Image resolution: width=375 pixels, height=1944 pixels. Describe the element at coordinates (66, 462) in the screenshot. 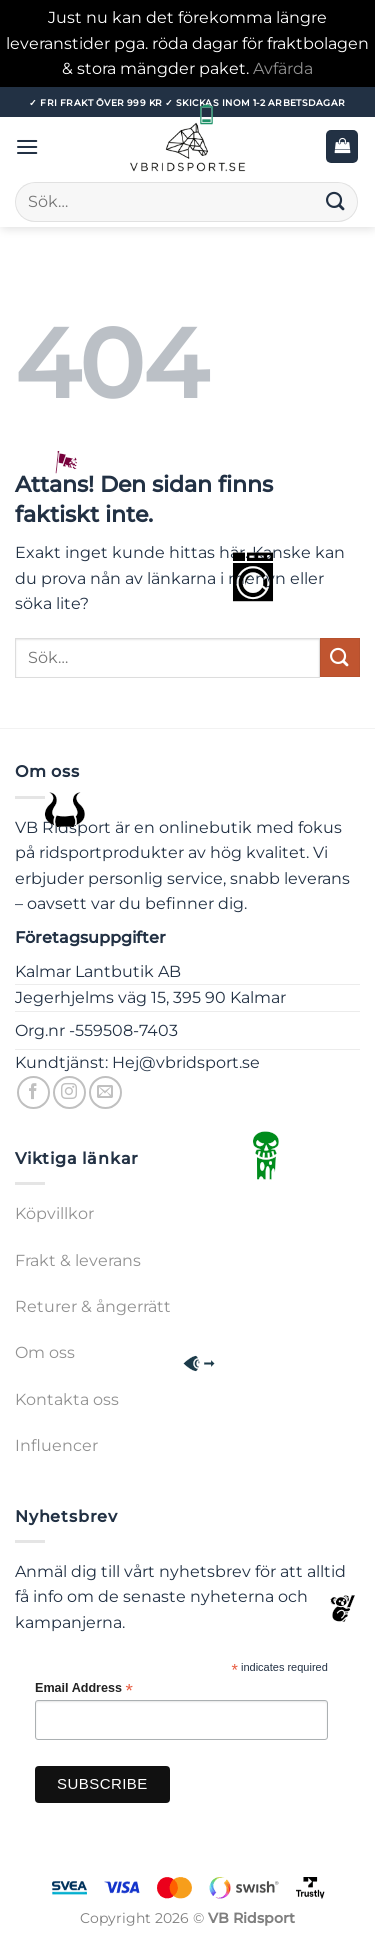

I see `indicates a defeated faction or conquered territory` at that location.